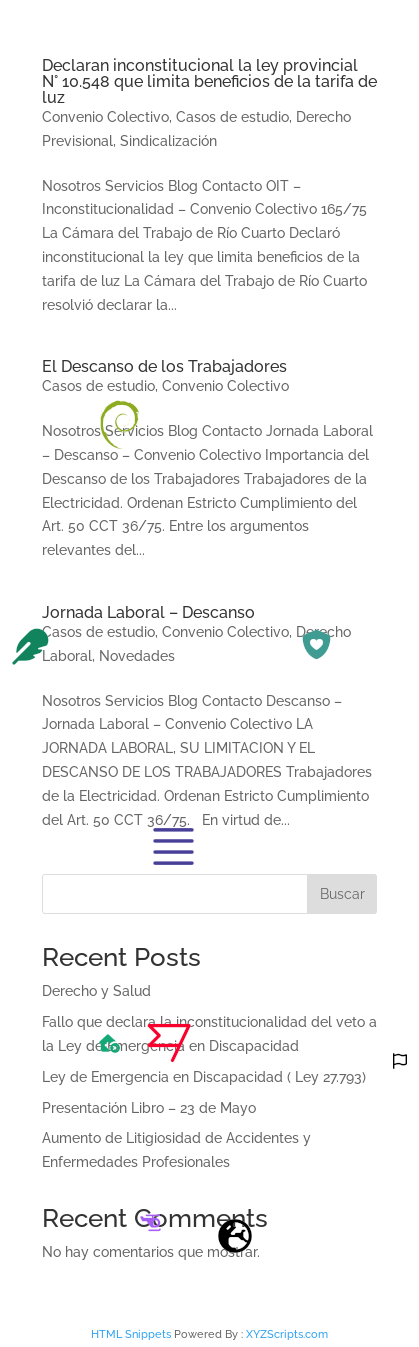 The width and height of the screenshot is (419, 1347). I want to click on select europe as your region, so click(235, 1236).